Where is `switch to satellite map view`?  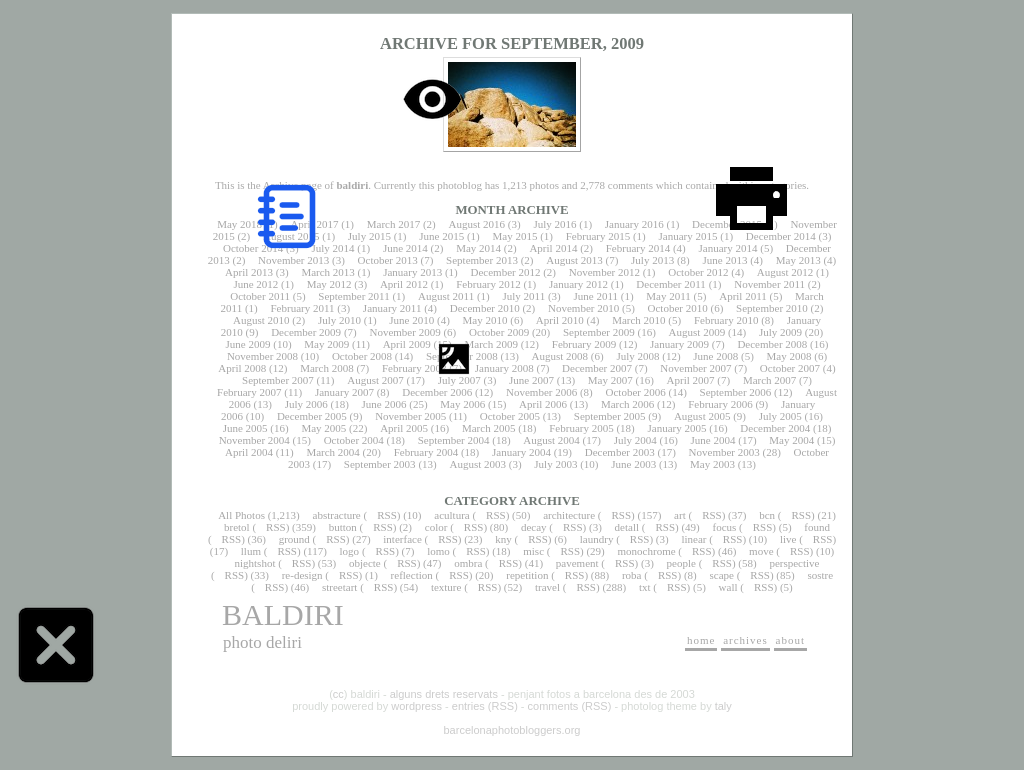 switch to satellite map view is located at coordinates (454, 359).